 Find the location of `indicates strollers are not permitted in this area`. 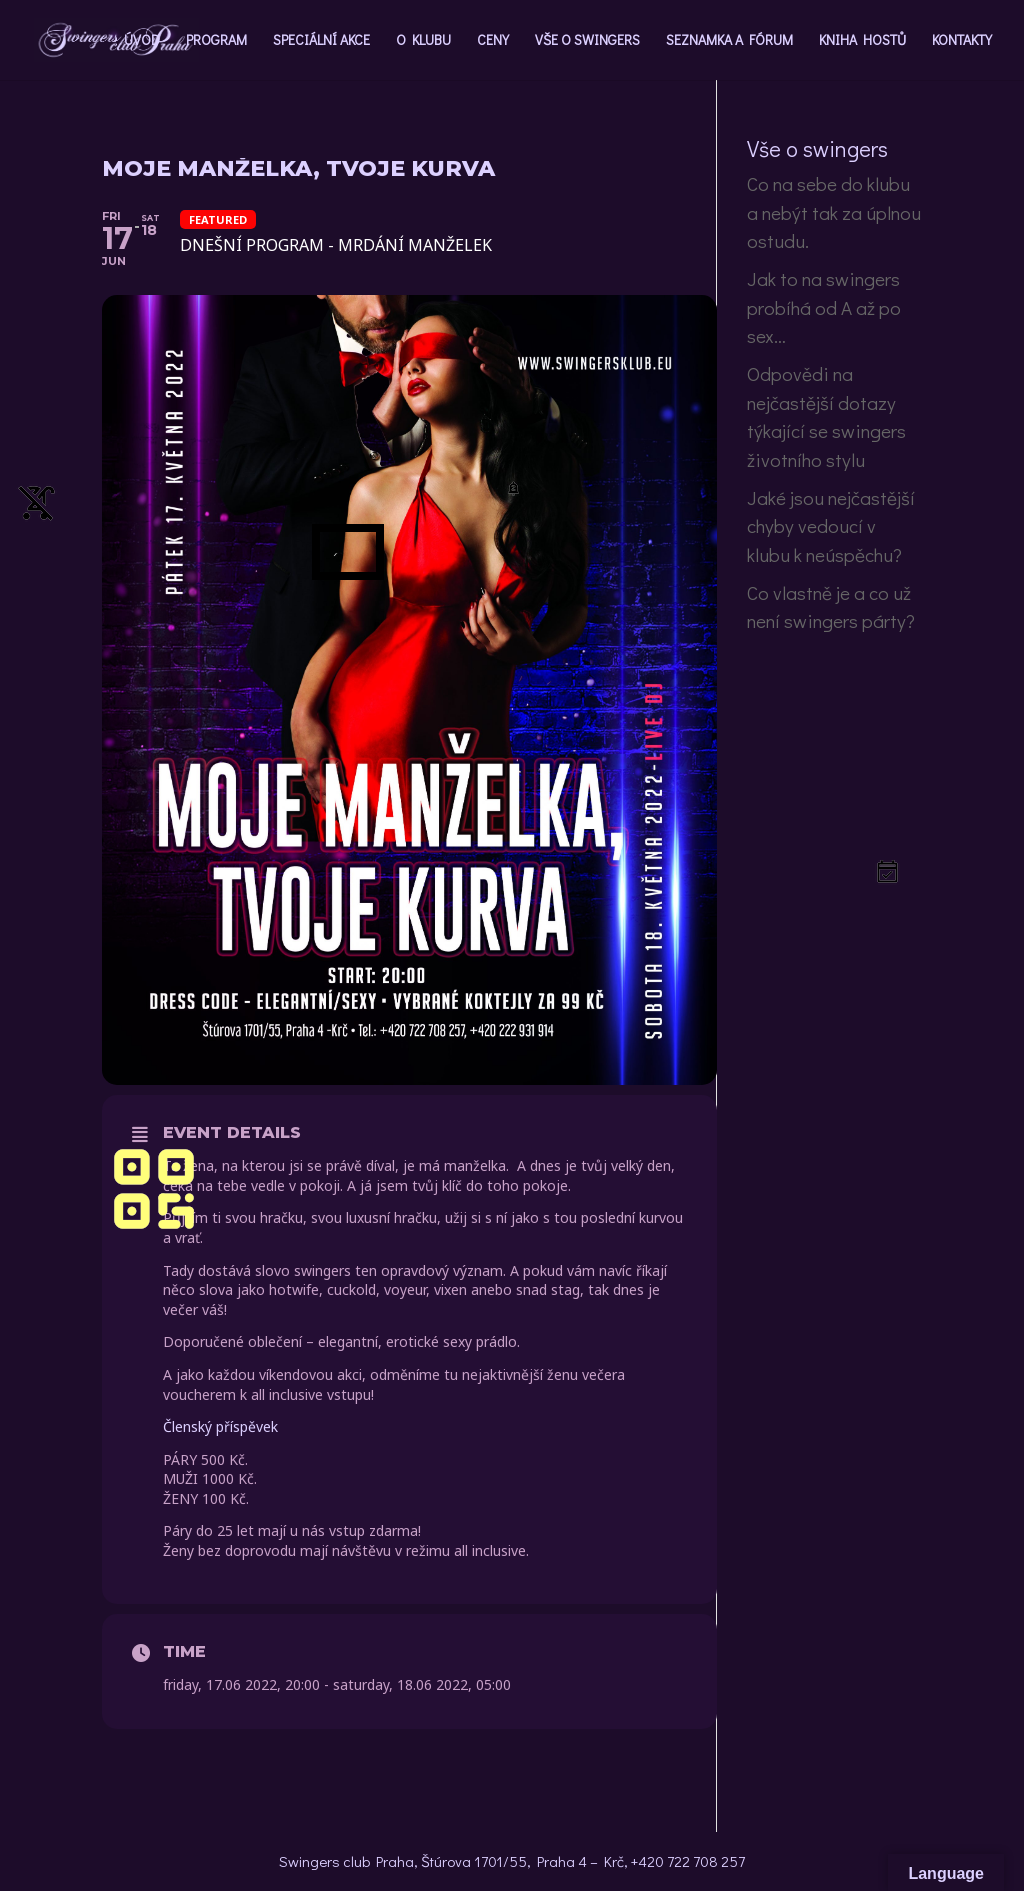

indicates strollers are not permitted in this area is located at coordinates (37, 502).